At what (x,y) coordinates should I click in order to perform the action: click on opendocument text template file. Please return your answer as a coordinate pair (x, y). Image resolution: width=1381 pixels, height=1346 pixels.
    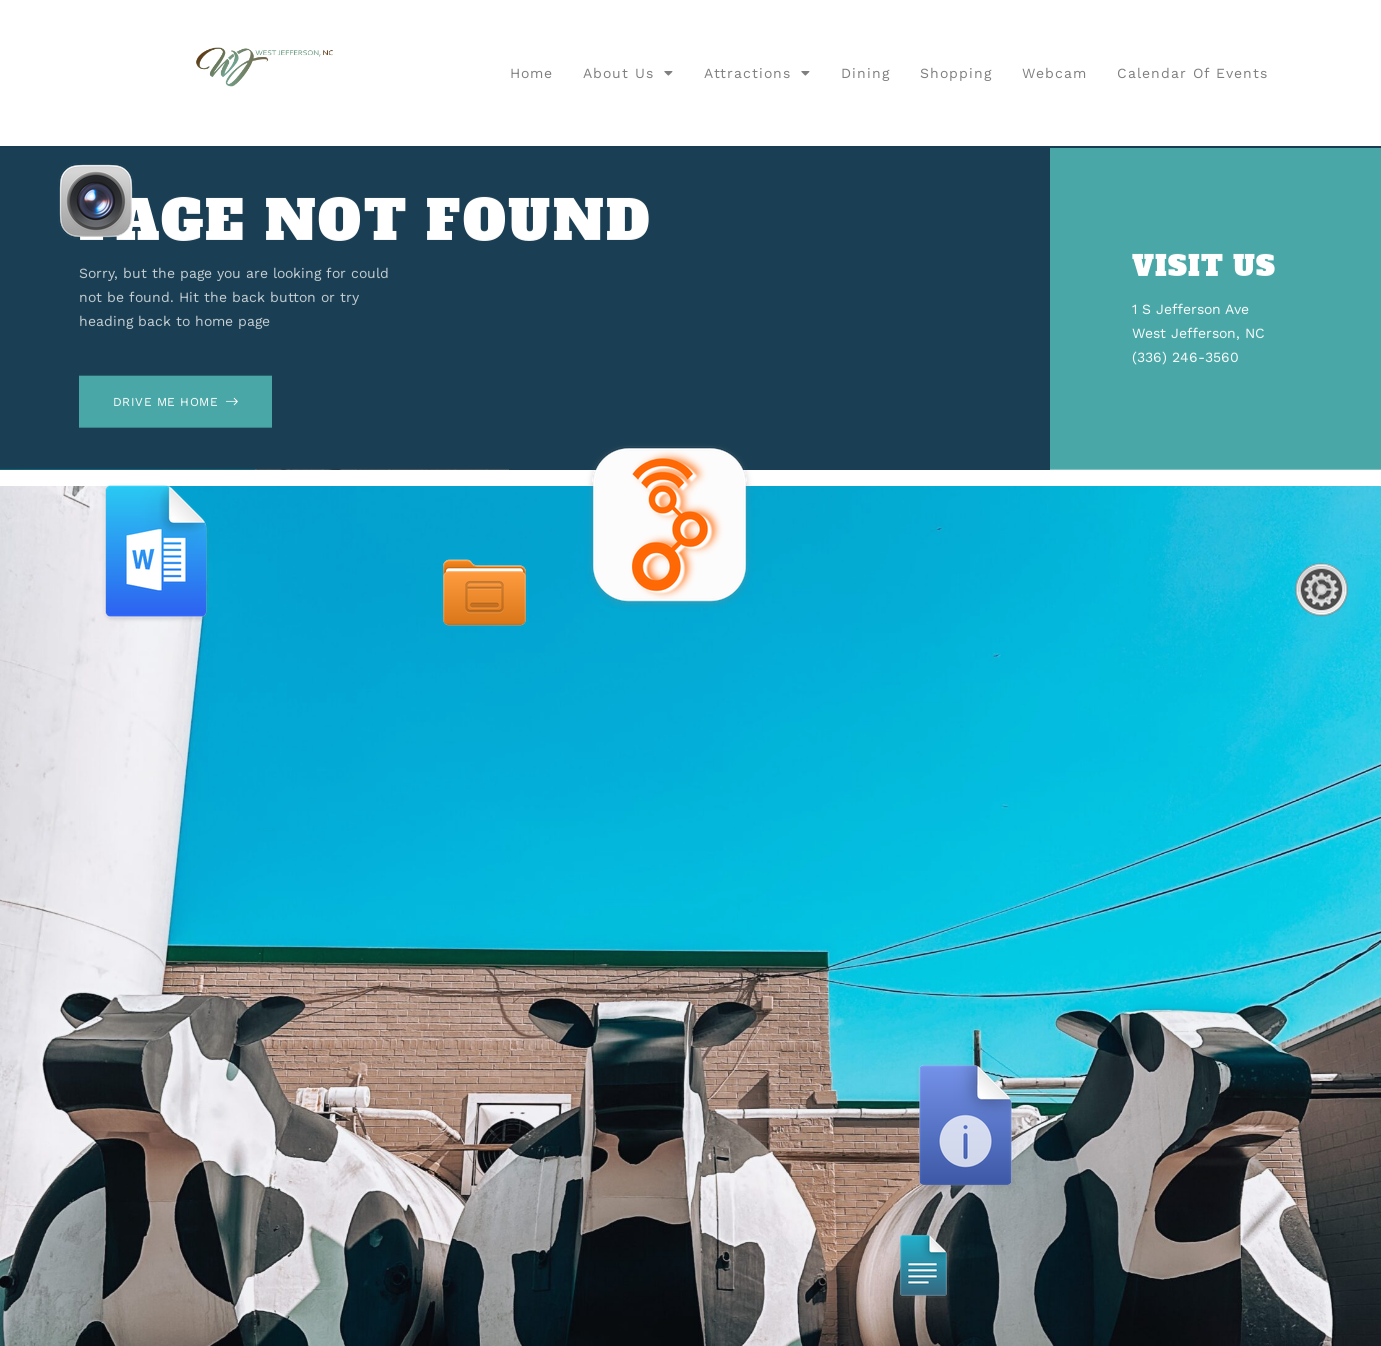
    Looking at the image, I should click on (923, 1266).